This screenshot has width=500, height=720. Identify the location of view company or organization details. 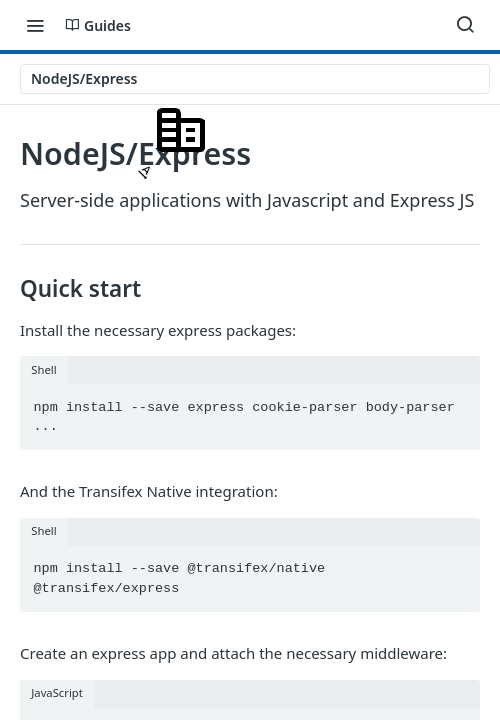
(181, 130).